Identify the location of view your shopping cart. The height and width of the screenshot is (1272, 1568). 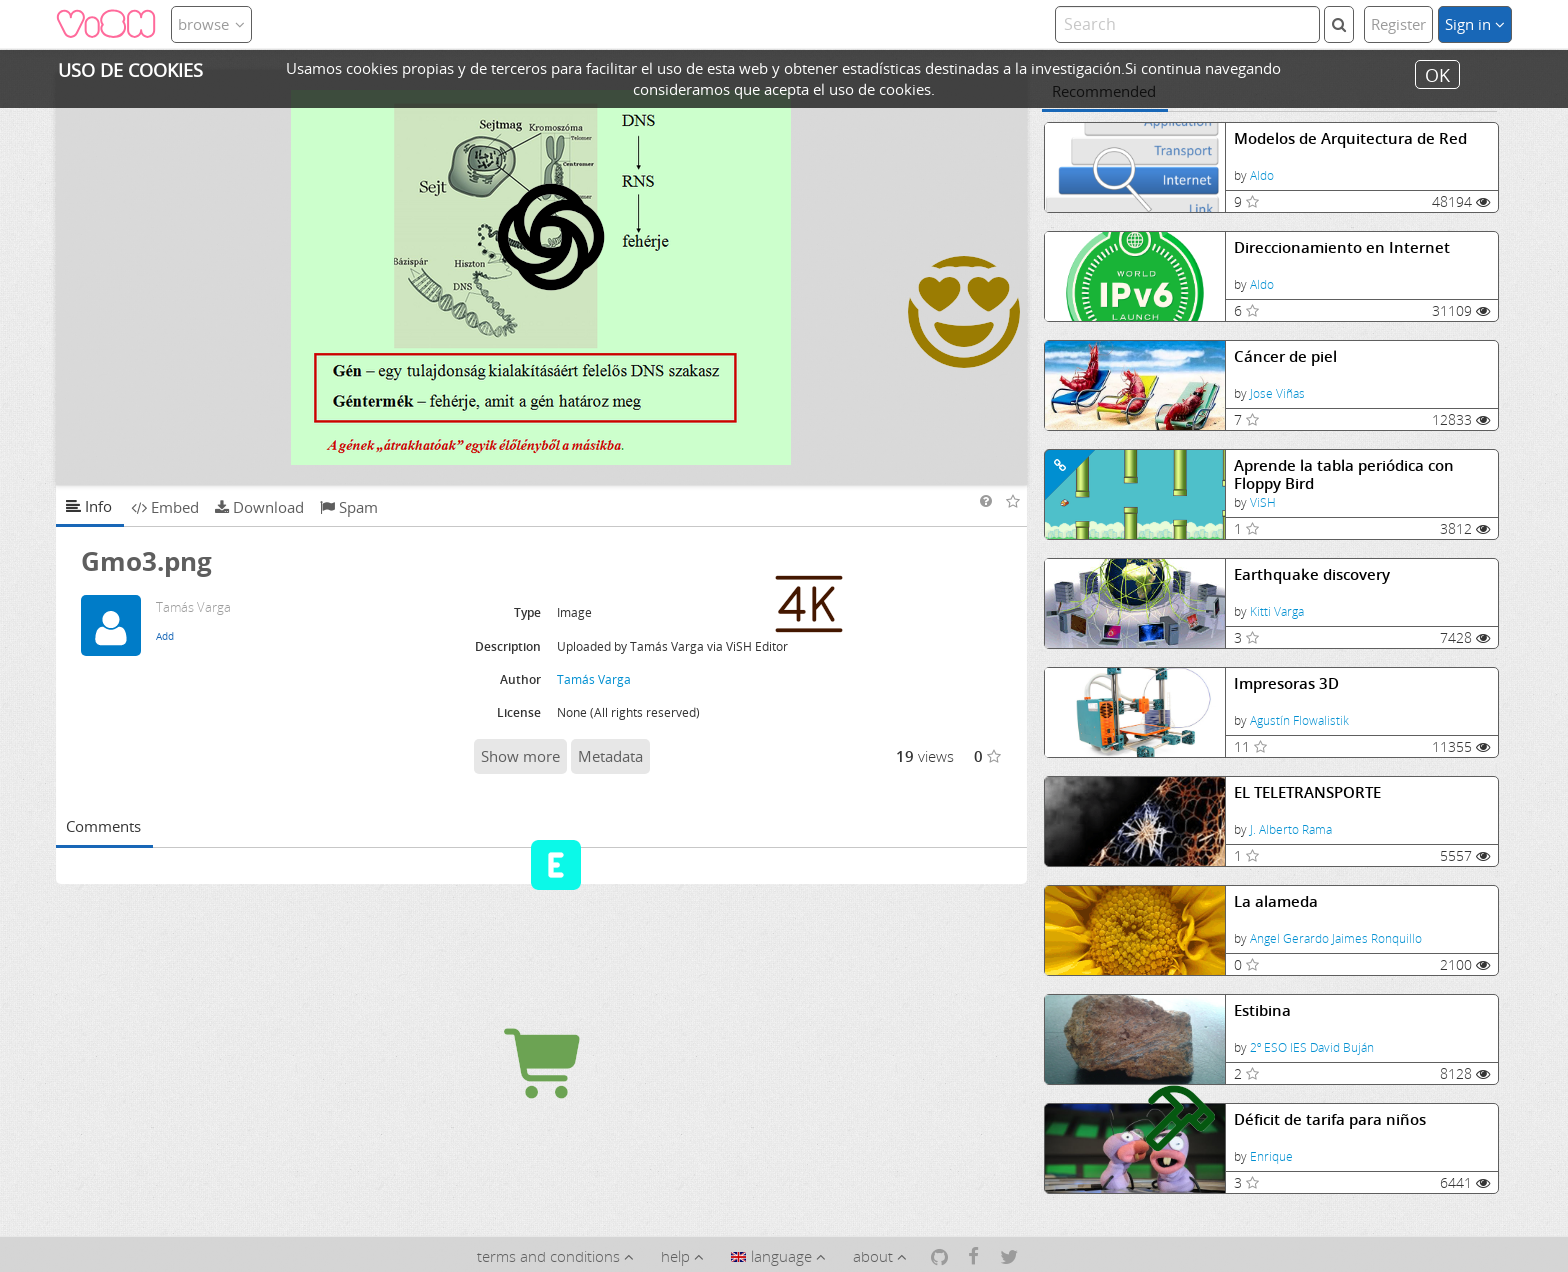
(546, 1064).